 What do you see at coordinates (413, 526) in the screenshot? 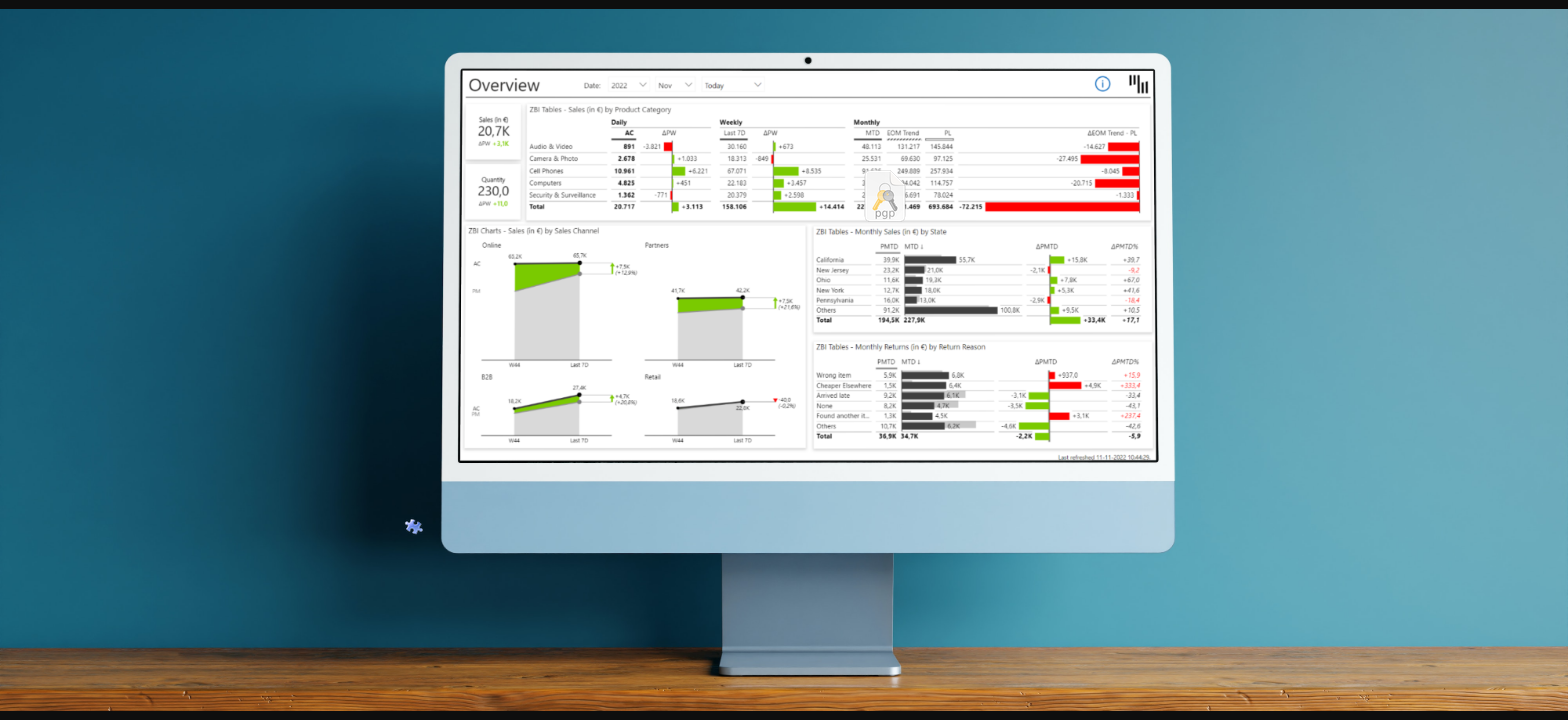
I see `indicates an add-on or plugin file type` at bounding box center [413, 526].